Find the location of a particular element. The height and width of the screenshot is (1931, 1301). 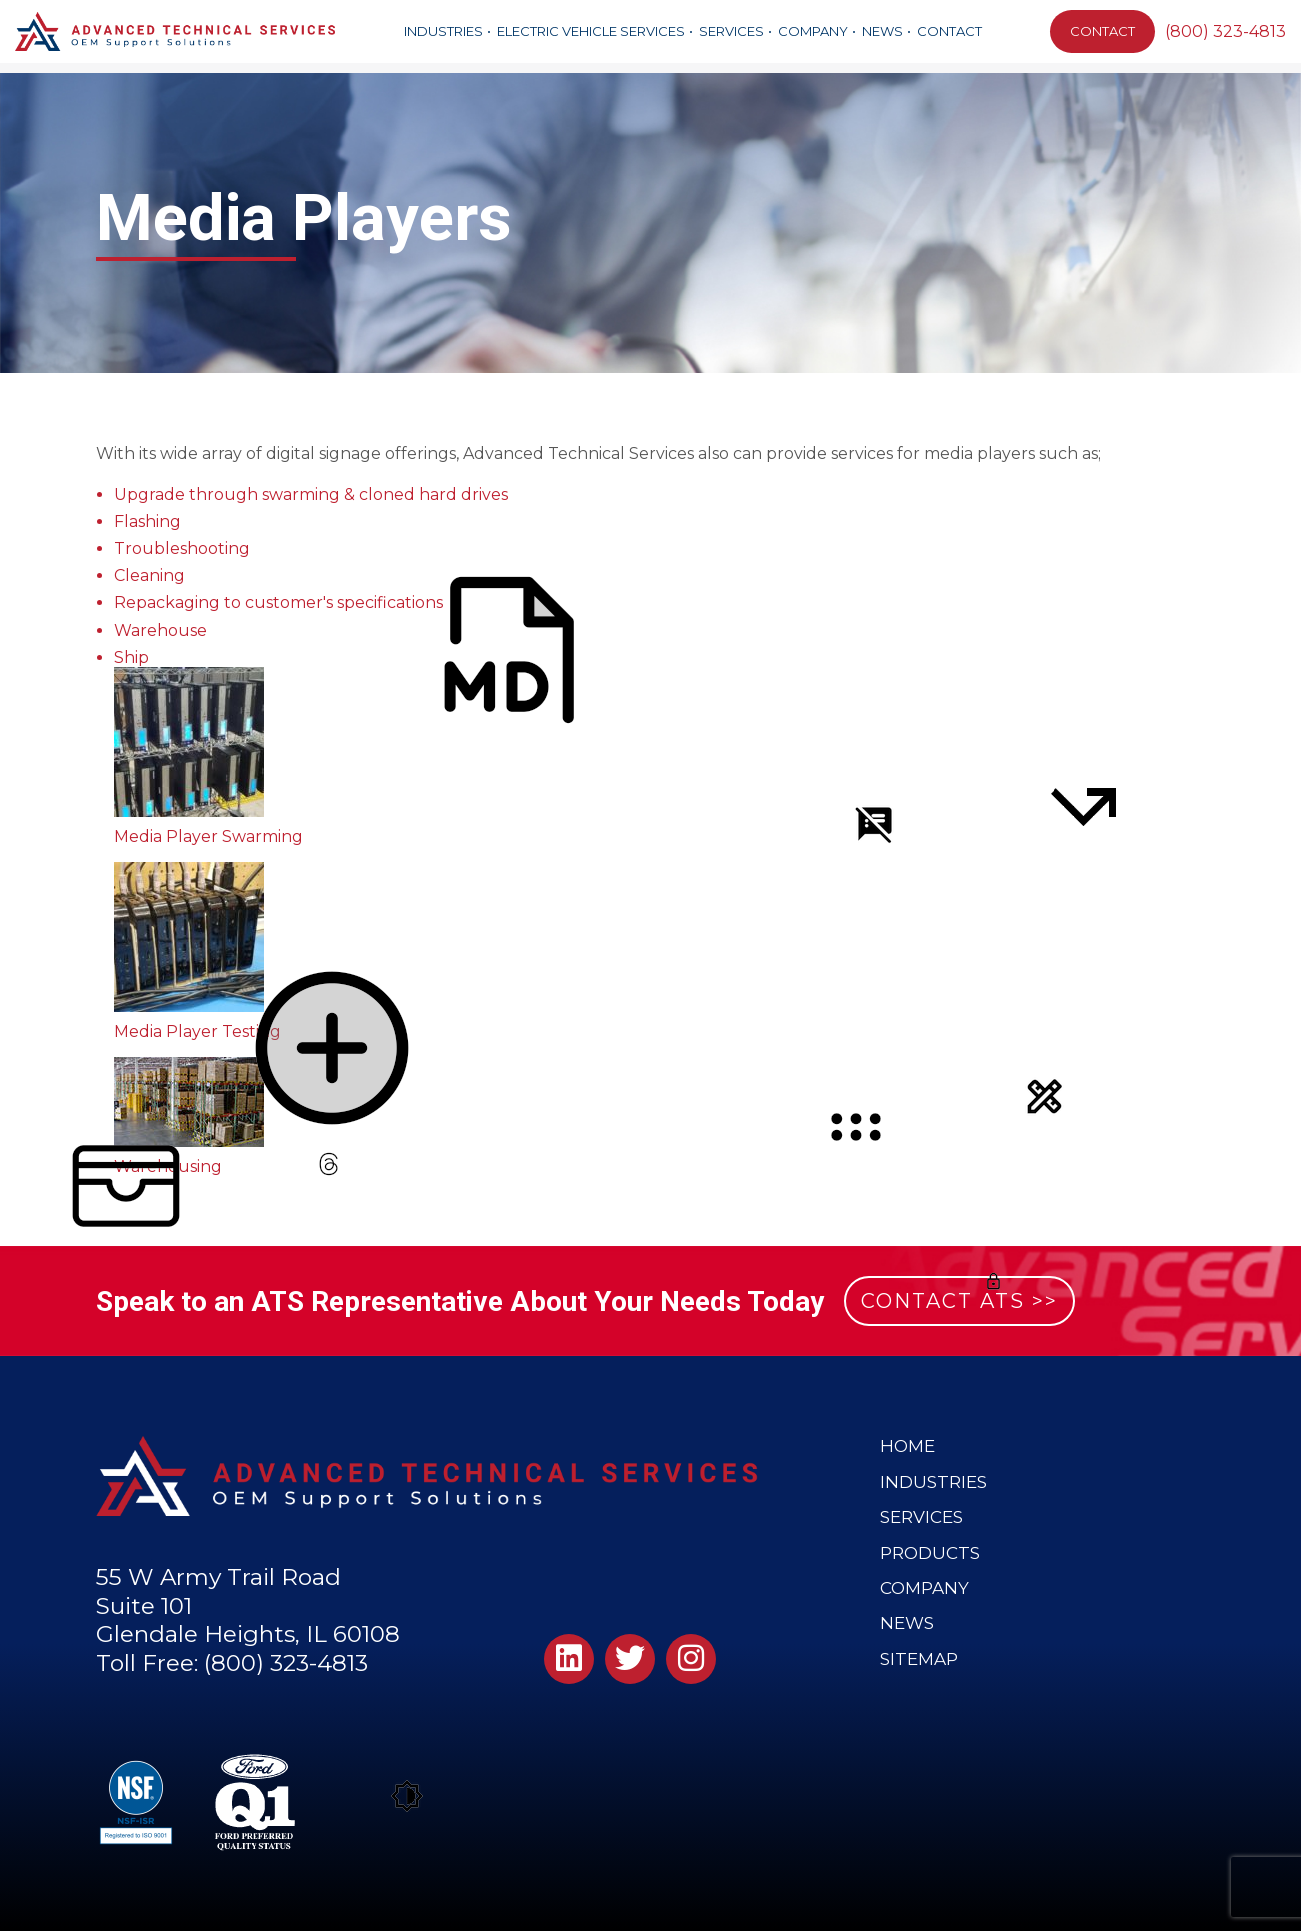

markdown file type indicator is located at coordinates (512, 650).